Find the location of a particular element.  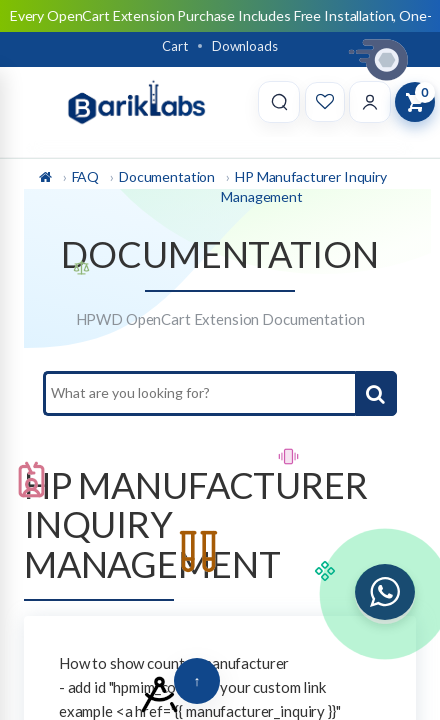

view employee badge or identification is located at coordinates (31, 479).